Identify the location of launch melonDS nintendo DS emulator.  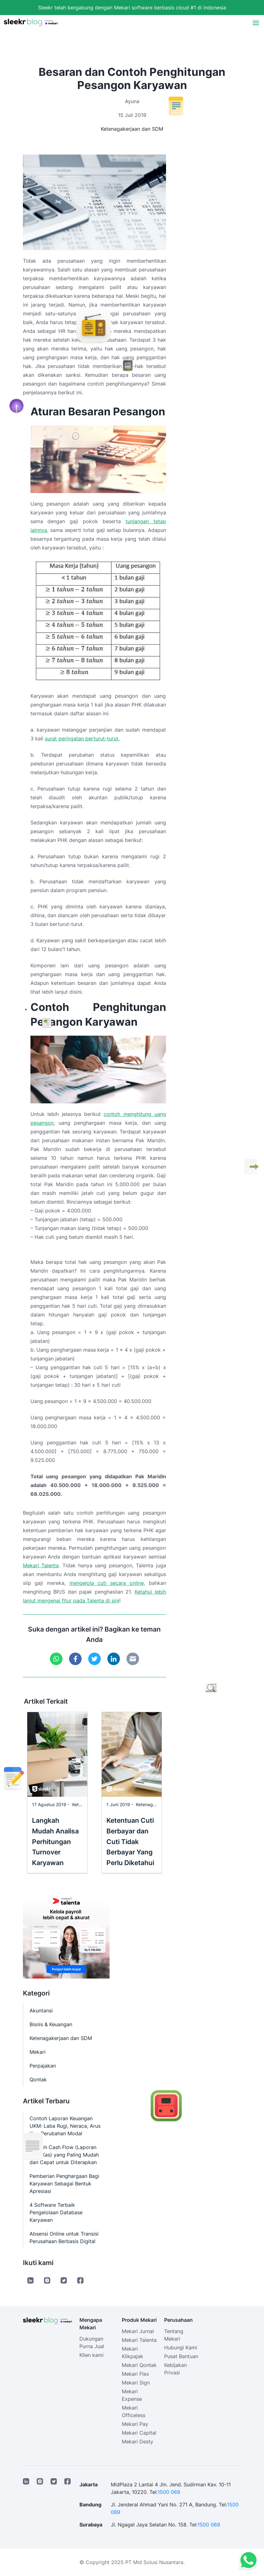
(166, 2105).